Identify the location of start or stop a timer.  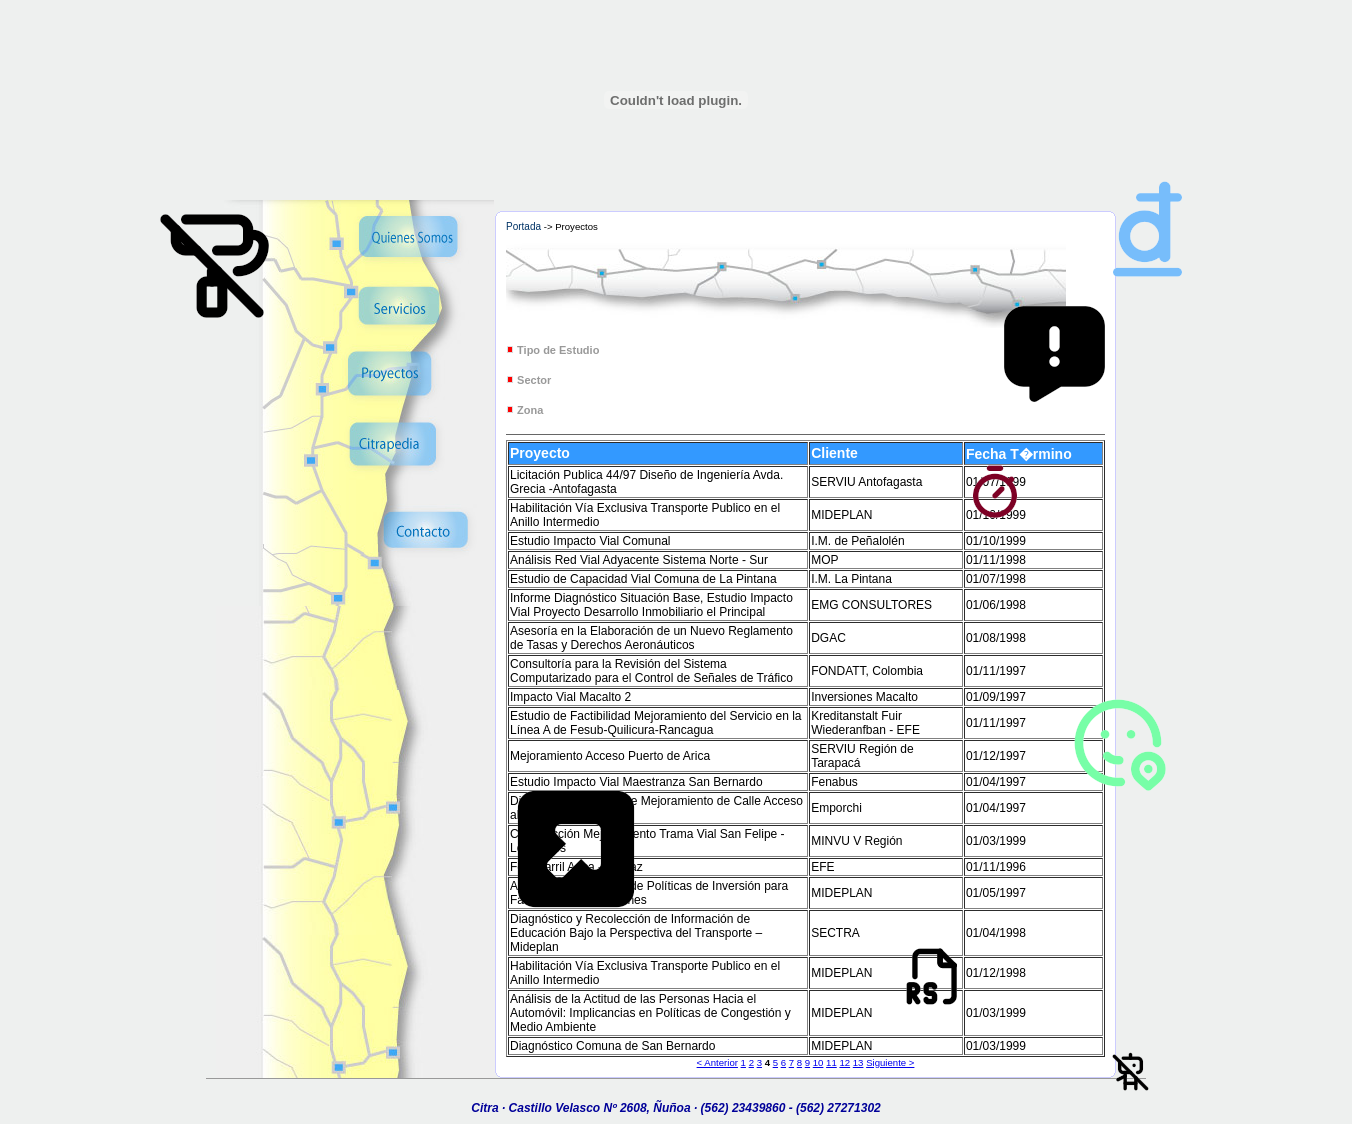
(995, 493).